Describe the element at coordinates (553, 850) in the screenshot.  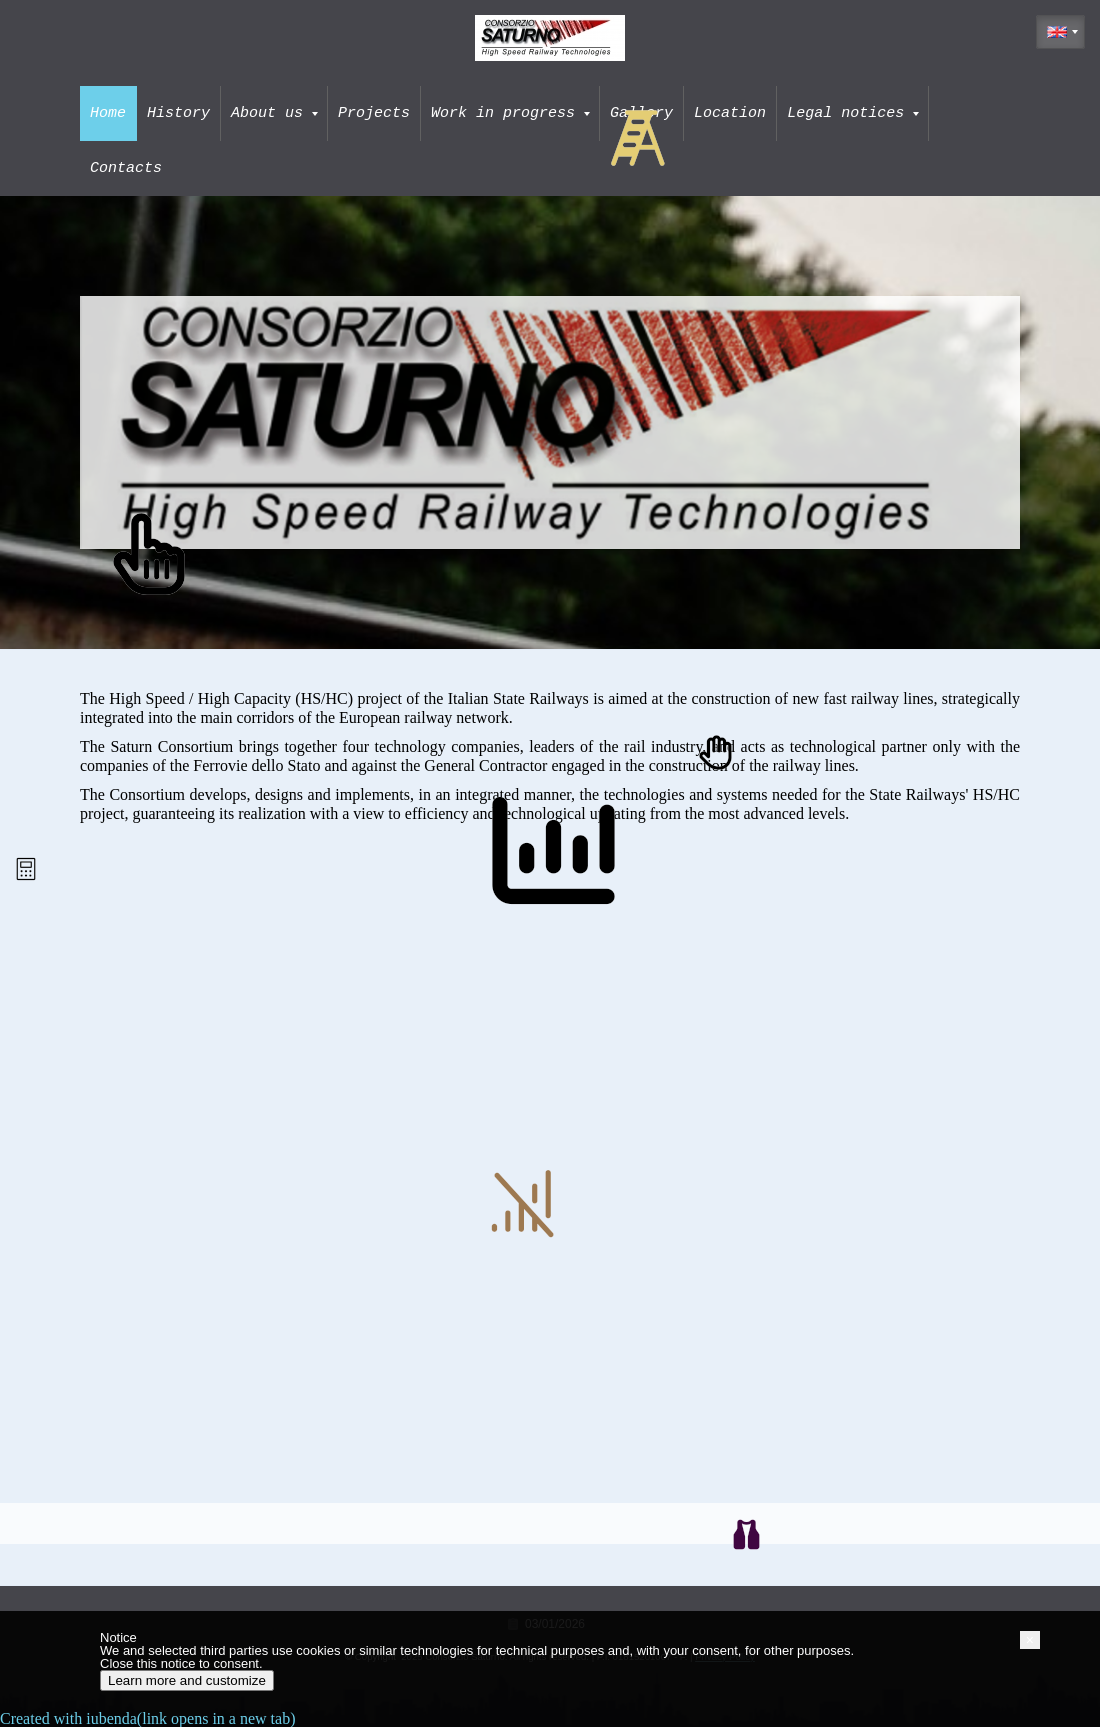
I see `view analytics or statistics` at that location.